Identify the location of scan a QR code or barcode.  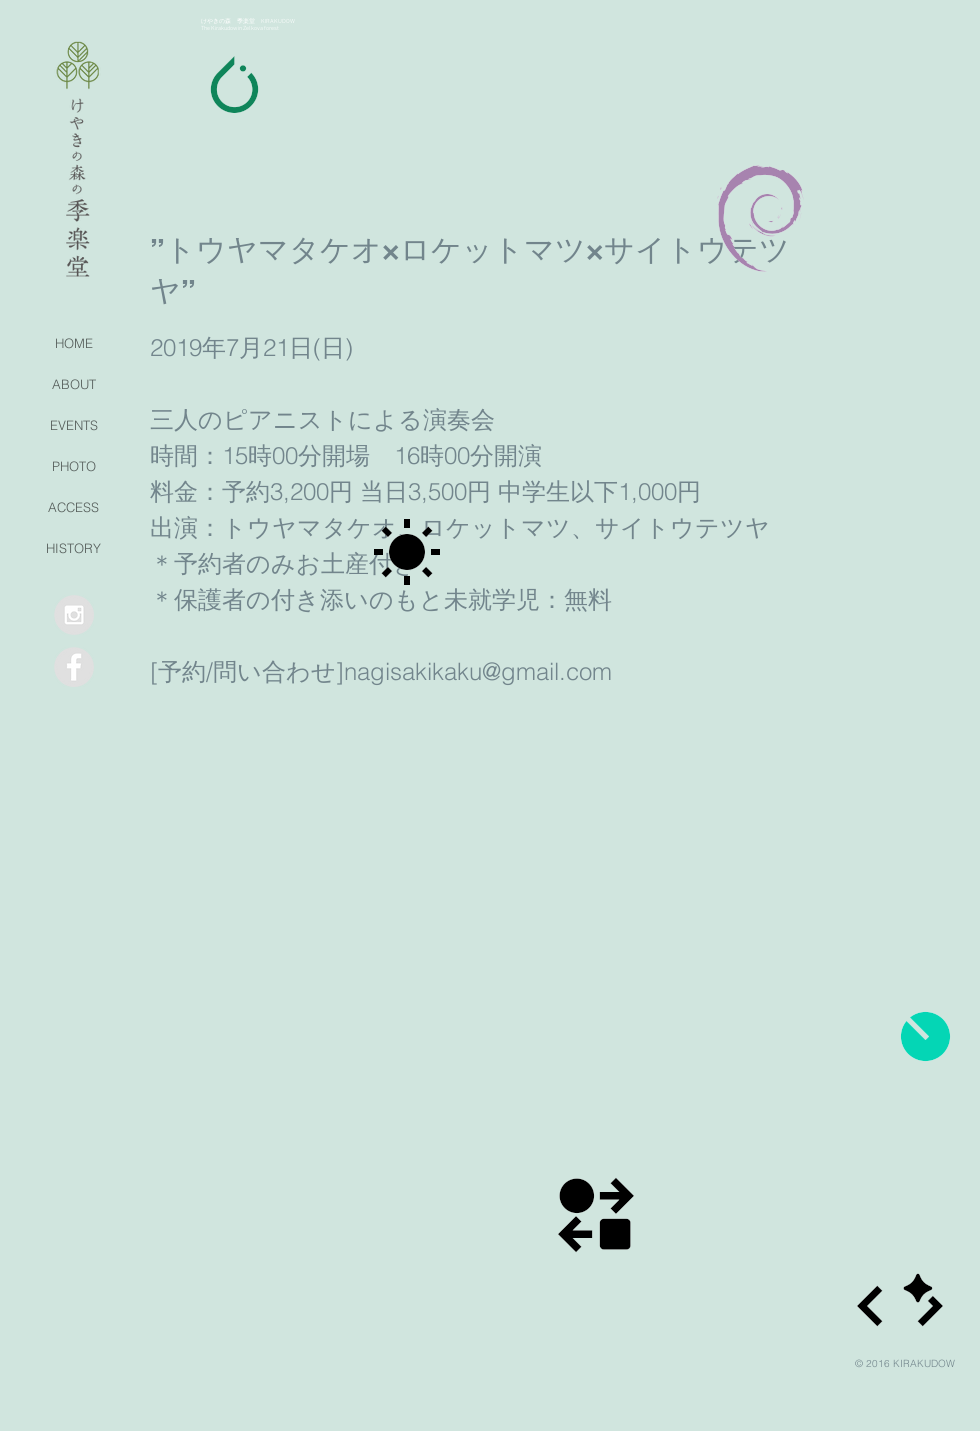
(925, 1036).